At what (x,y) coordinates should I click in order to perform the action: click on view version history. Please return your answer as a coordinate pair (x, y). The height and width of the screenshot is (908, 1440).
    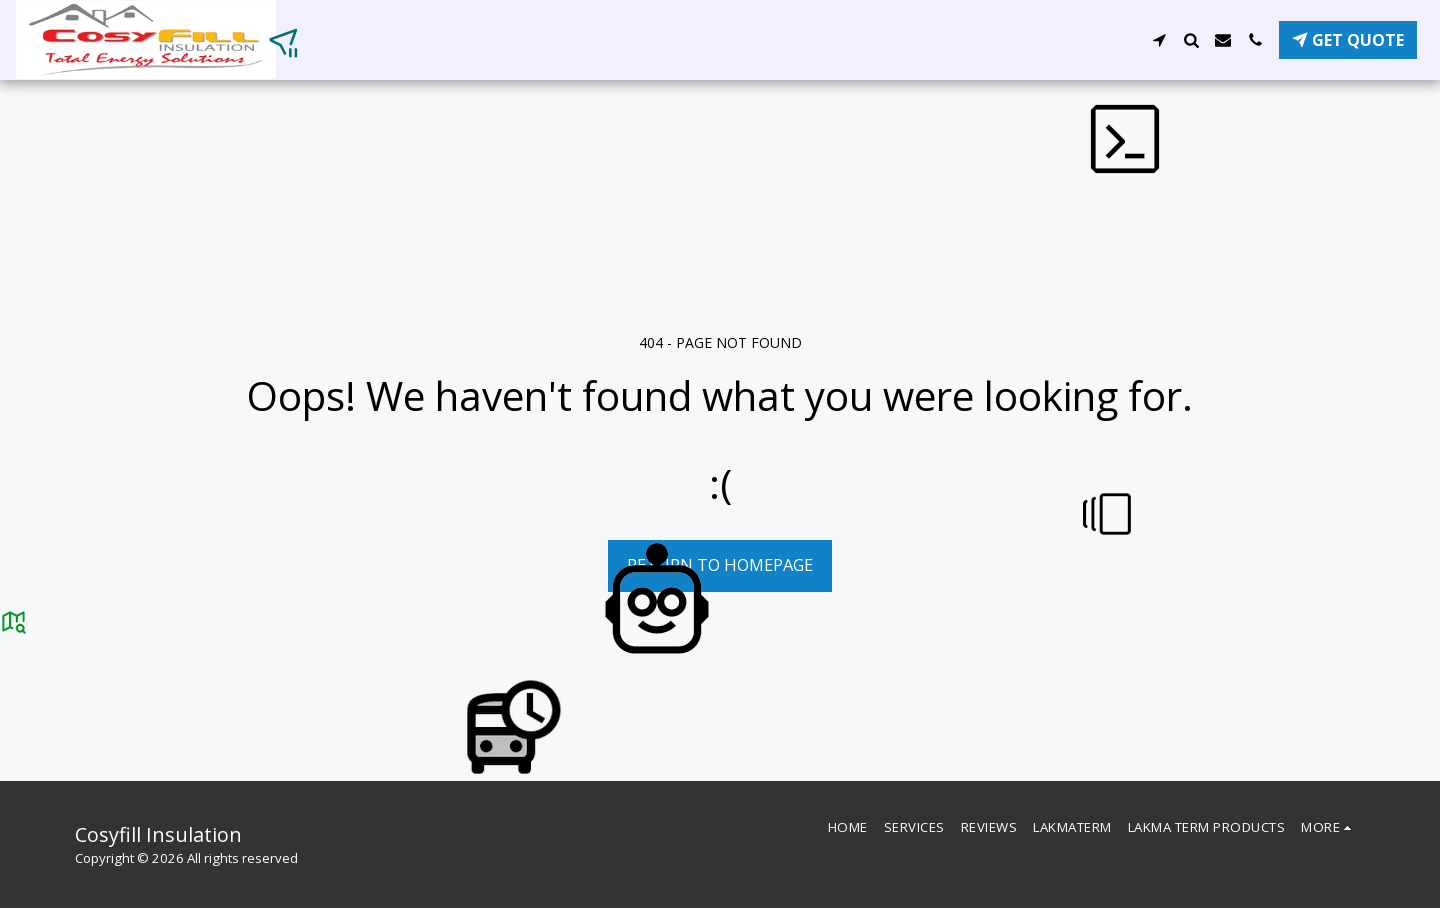
    Looking at the image, I should click on (1108, 514).